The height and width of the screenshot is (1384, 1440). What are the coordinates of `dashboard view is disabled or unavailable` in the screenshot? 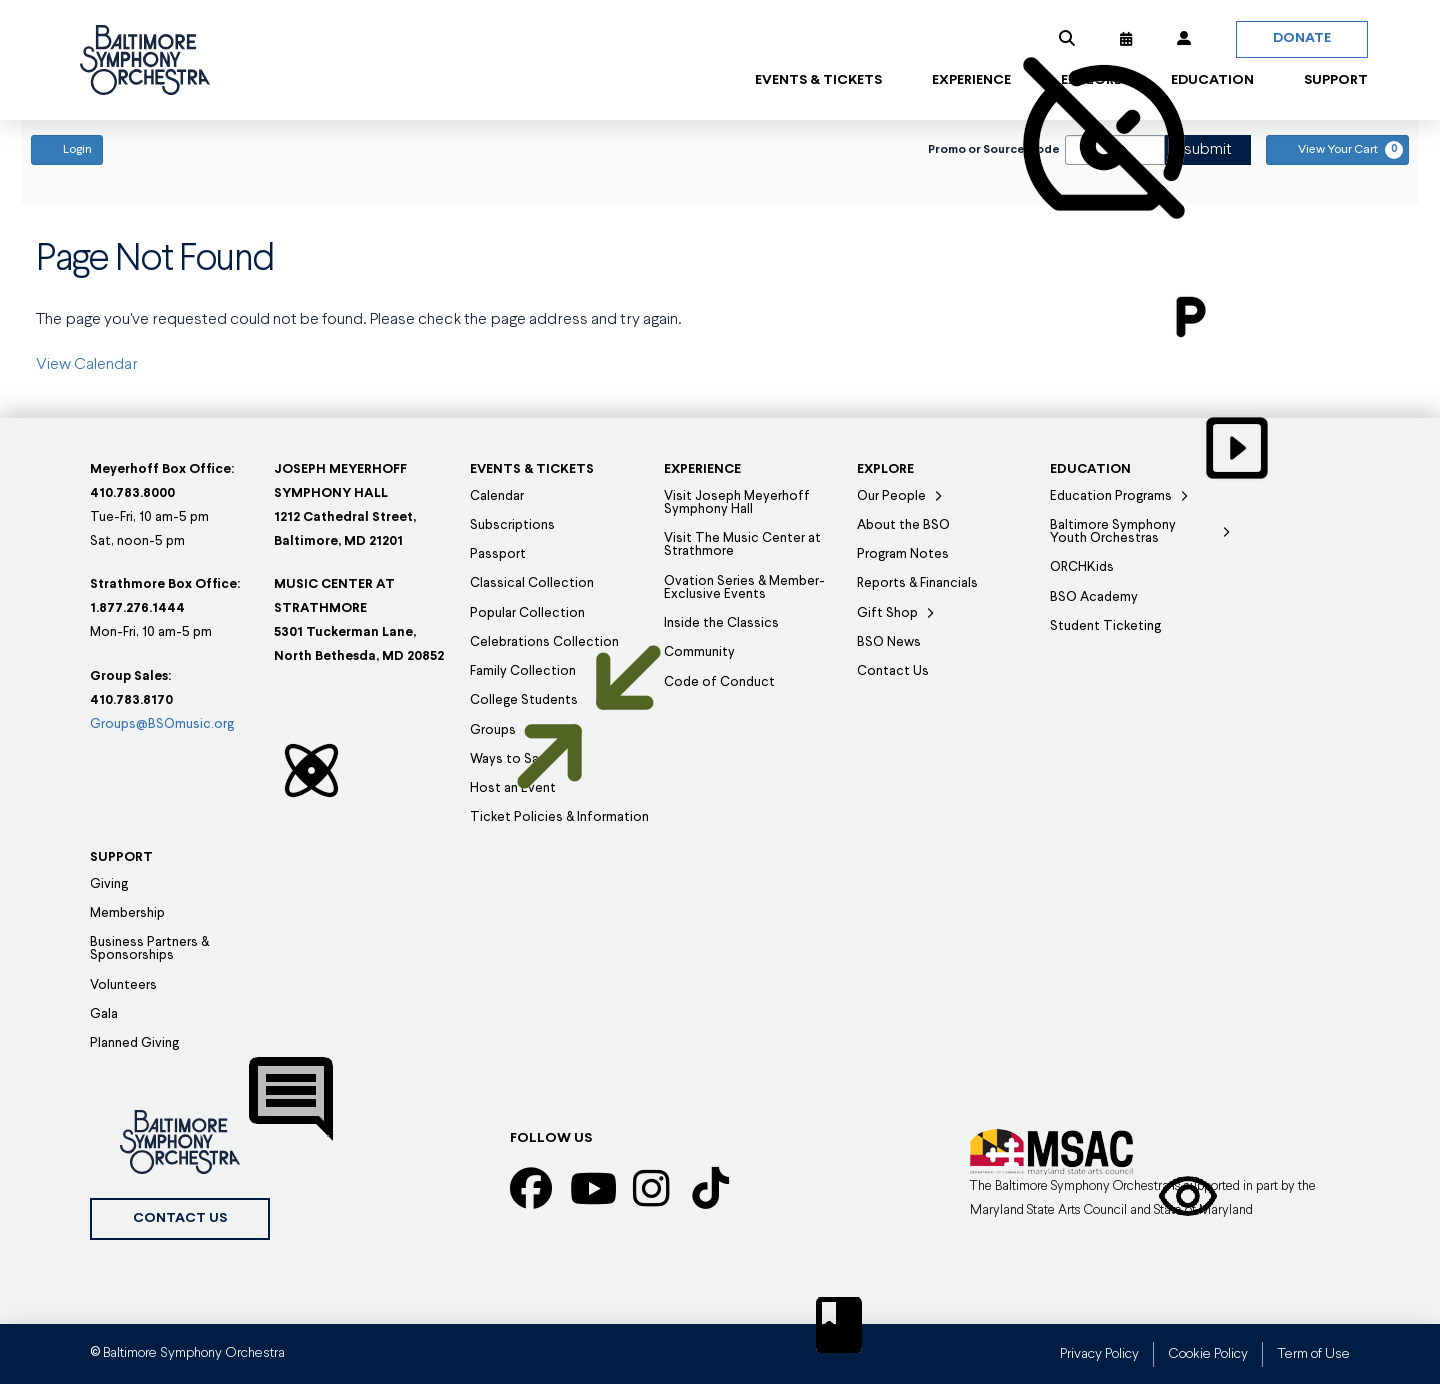 It's located at (1104, 138).